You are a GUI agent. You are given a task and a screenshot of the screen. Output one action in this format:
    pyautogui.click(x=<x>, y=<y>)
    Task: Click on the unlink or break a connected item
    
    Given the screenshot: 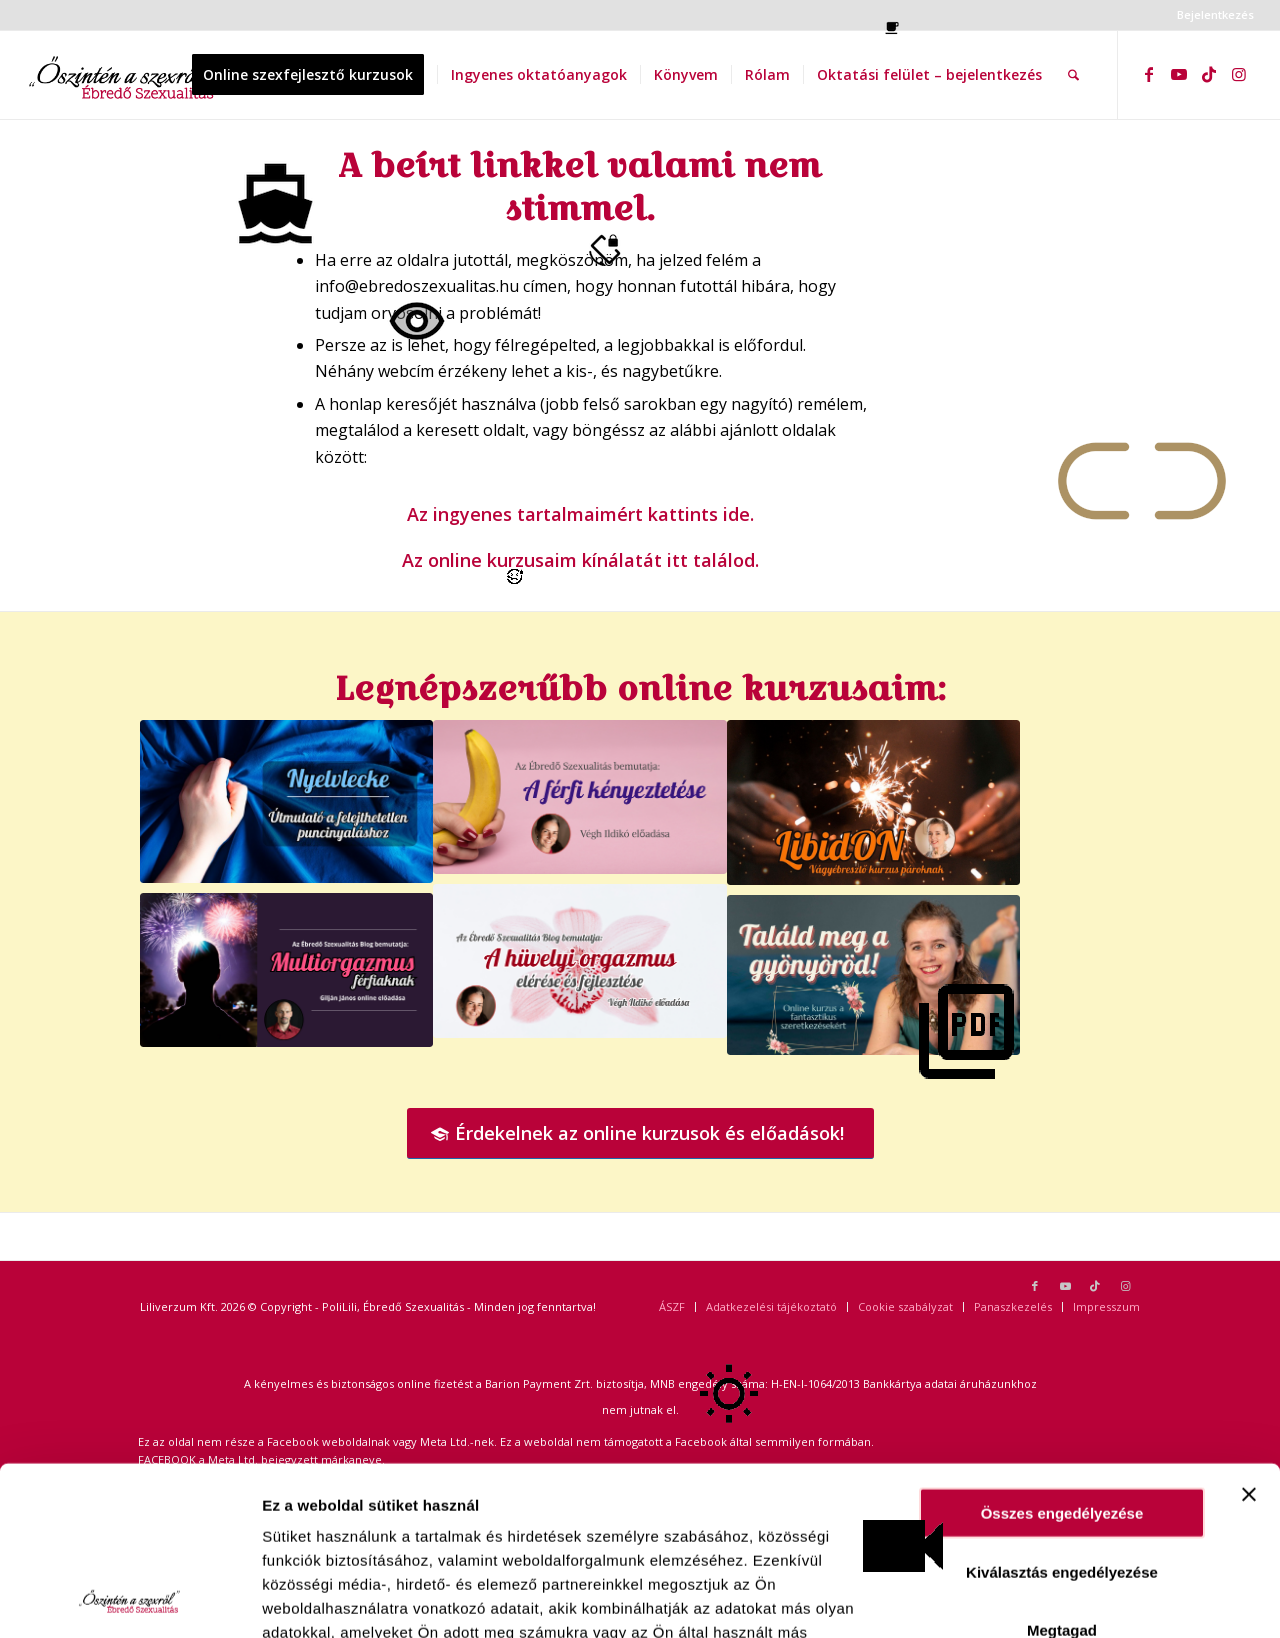 What is the action you would take?
    pyautogui.click(x=1142, y=481)
    